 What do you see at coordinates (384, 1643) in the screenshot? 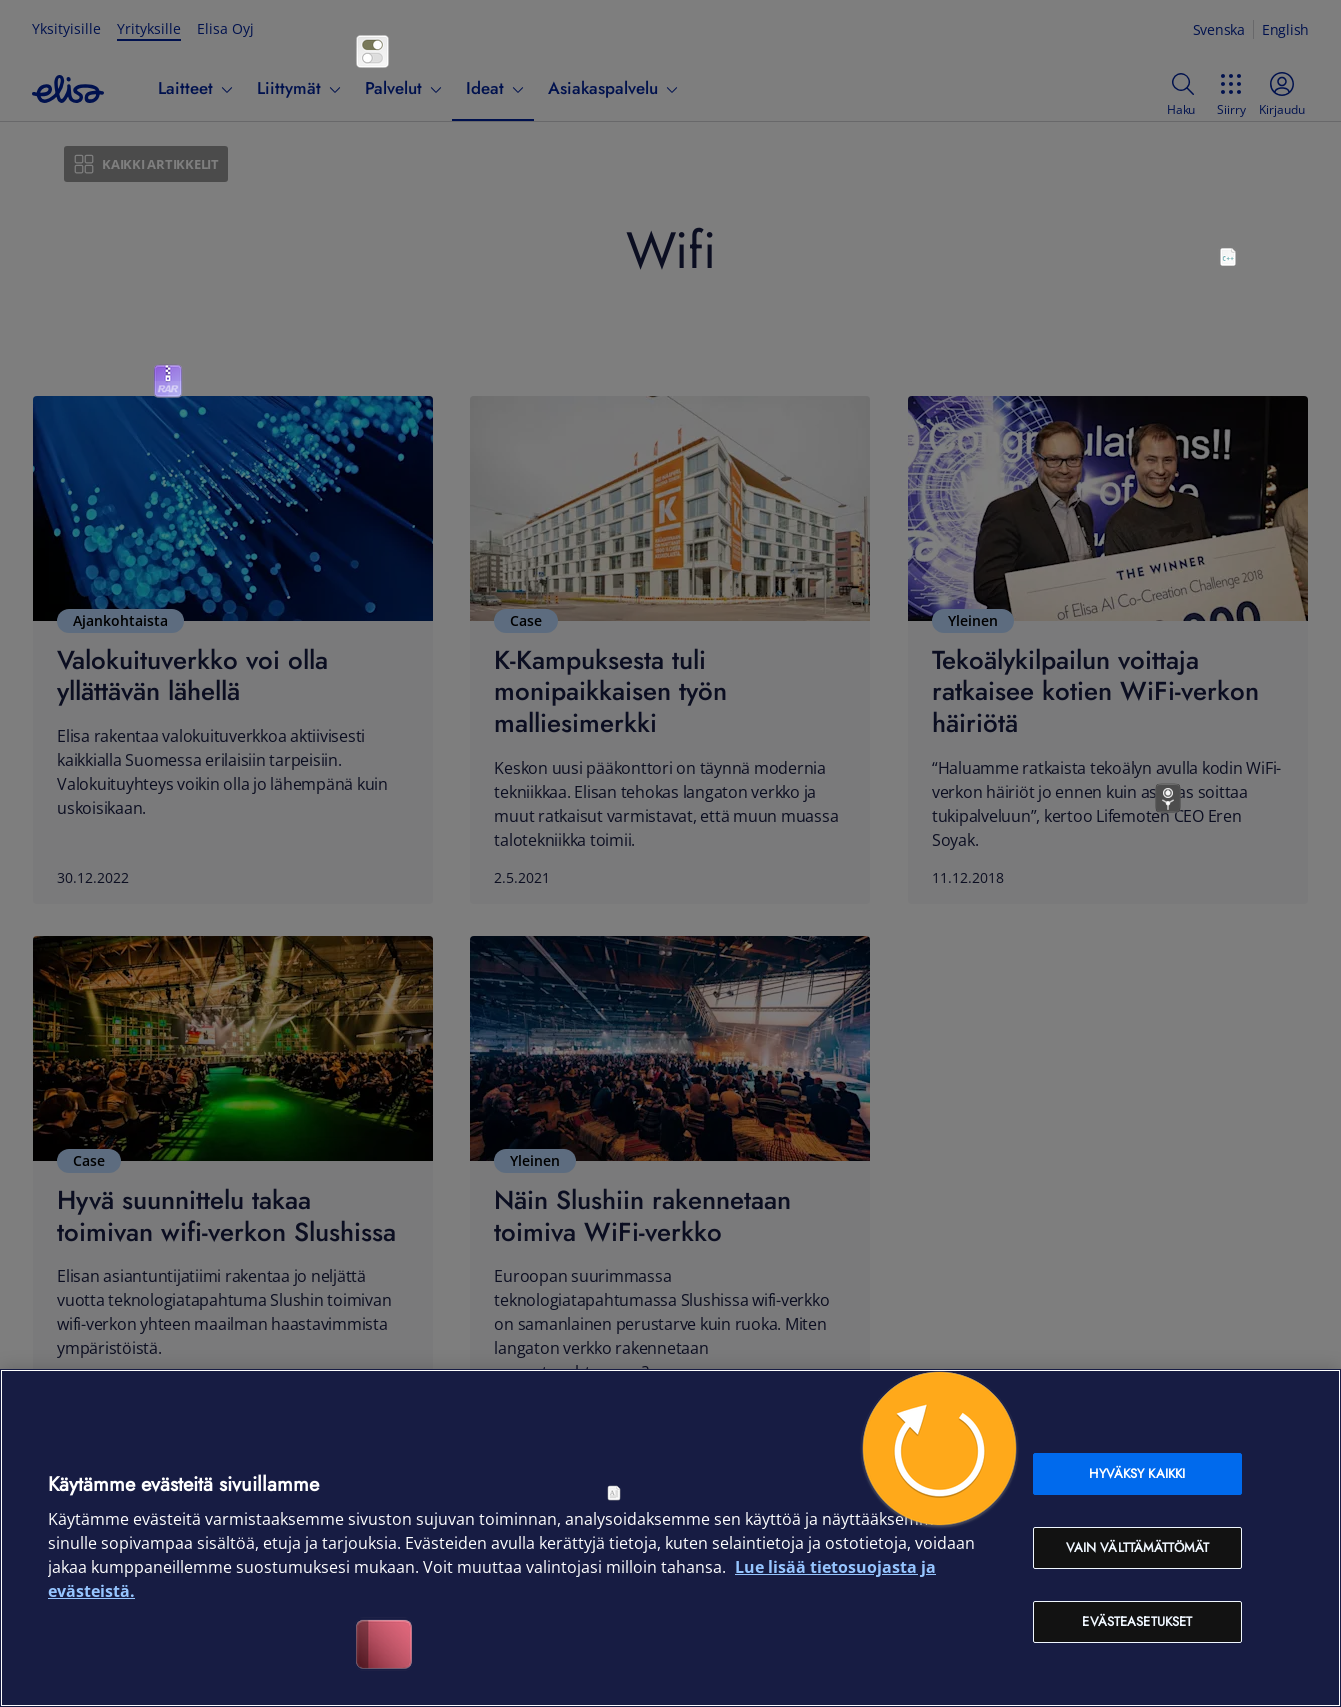
I see `access your desktop folder` at bounding box center [384, 1643].